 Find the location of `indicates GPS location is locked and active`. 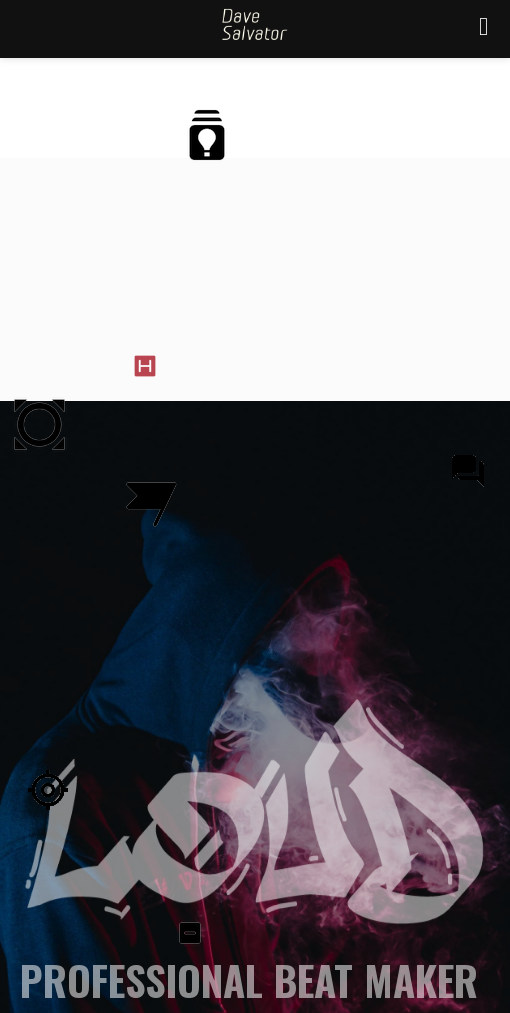

indicates GPS location is locked and active is located at coordinates (48, 790).